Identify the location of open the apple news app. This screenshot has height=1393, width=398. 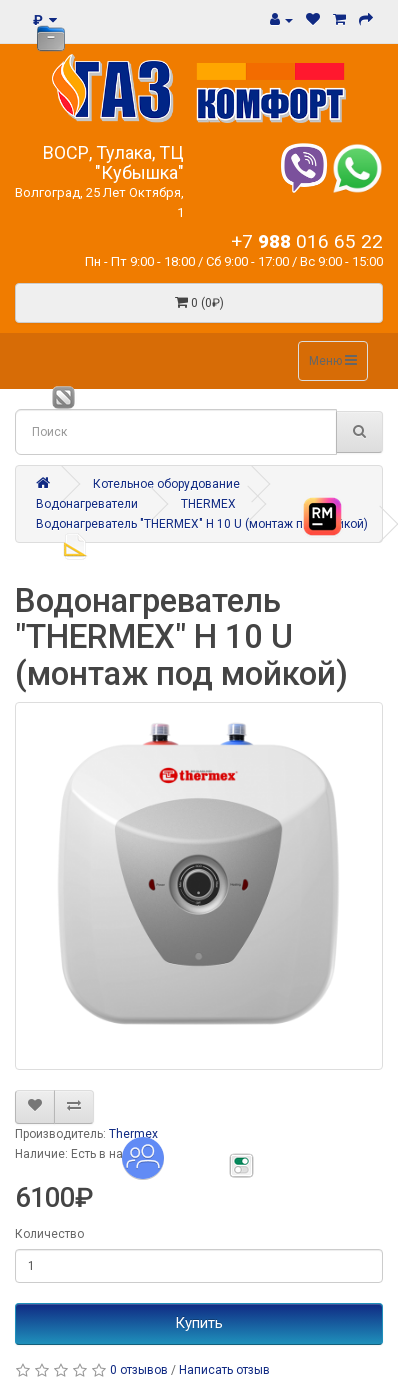
(63, 397).